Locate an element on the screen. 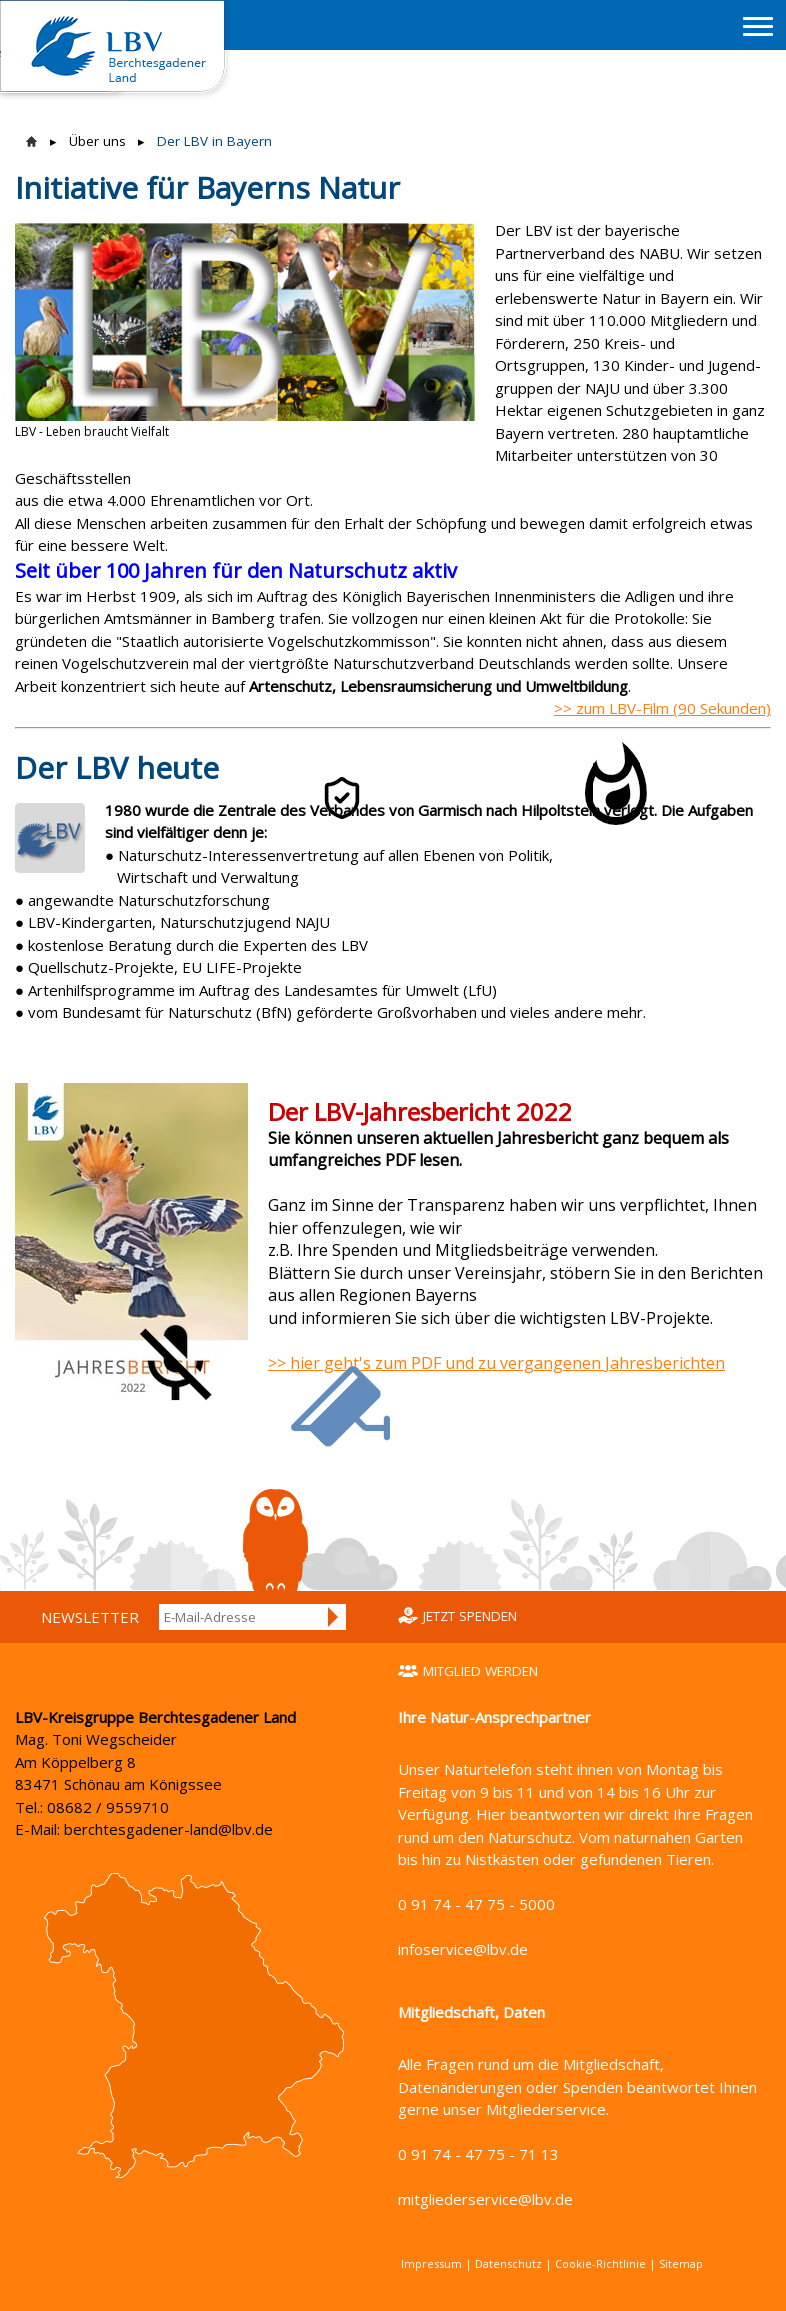 Image resolution: width=786 pixels, height=2311 pixels. indicates verified security or protection status is located at coordinates (342, 798).